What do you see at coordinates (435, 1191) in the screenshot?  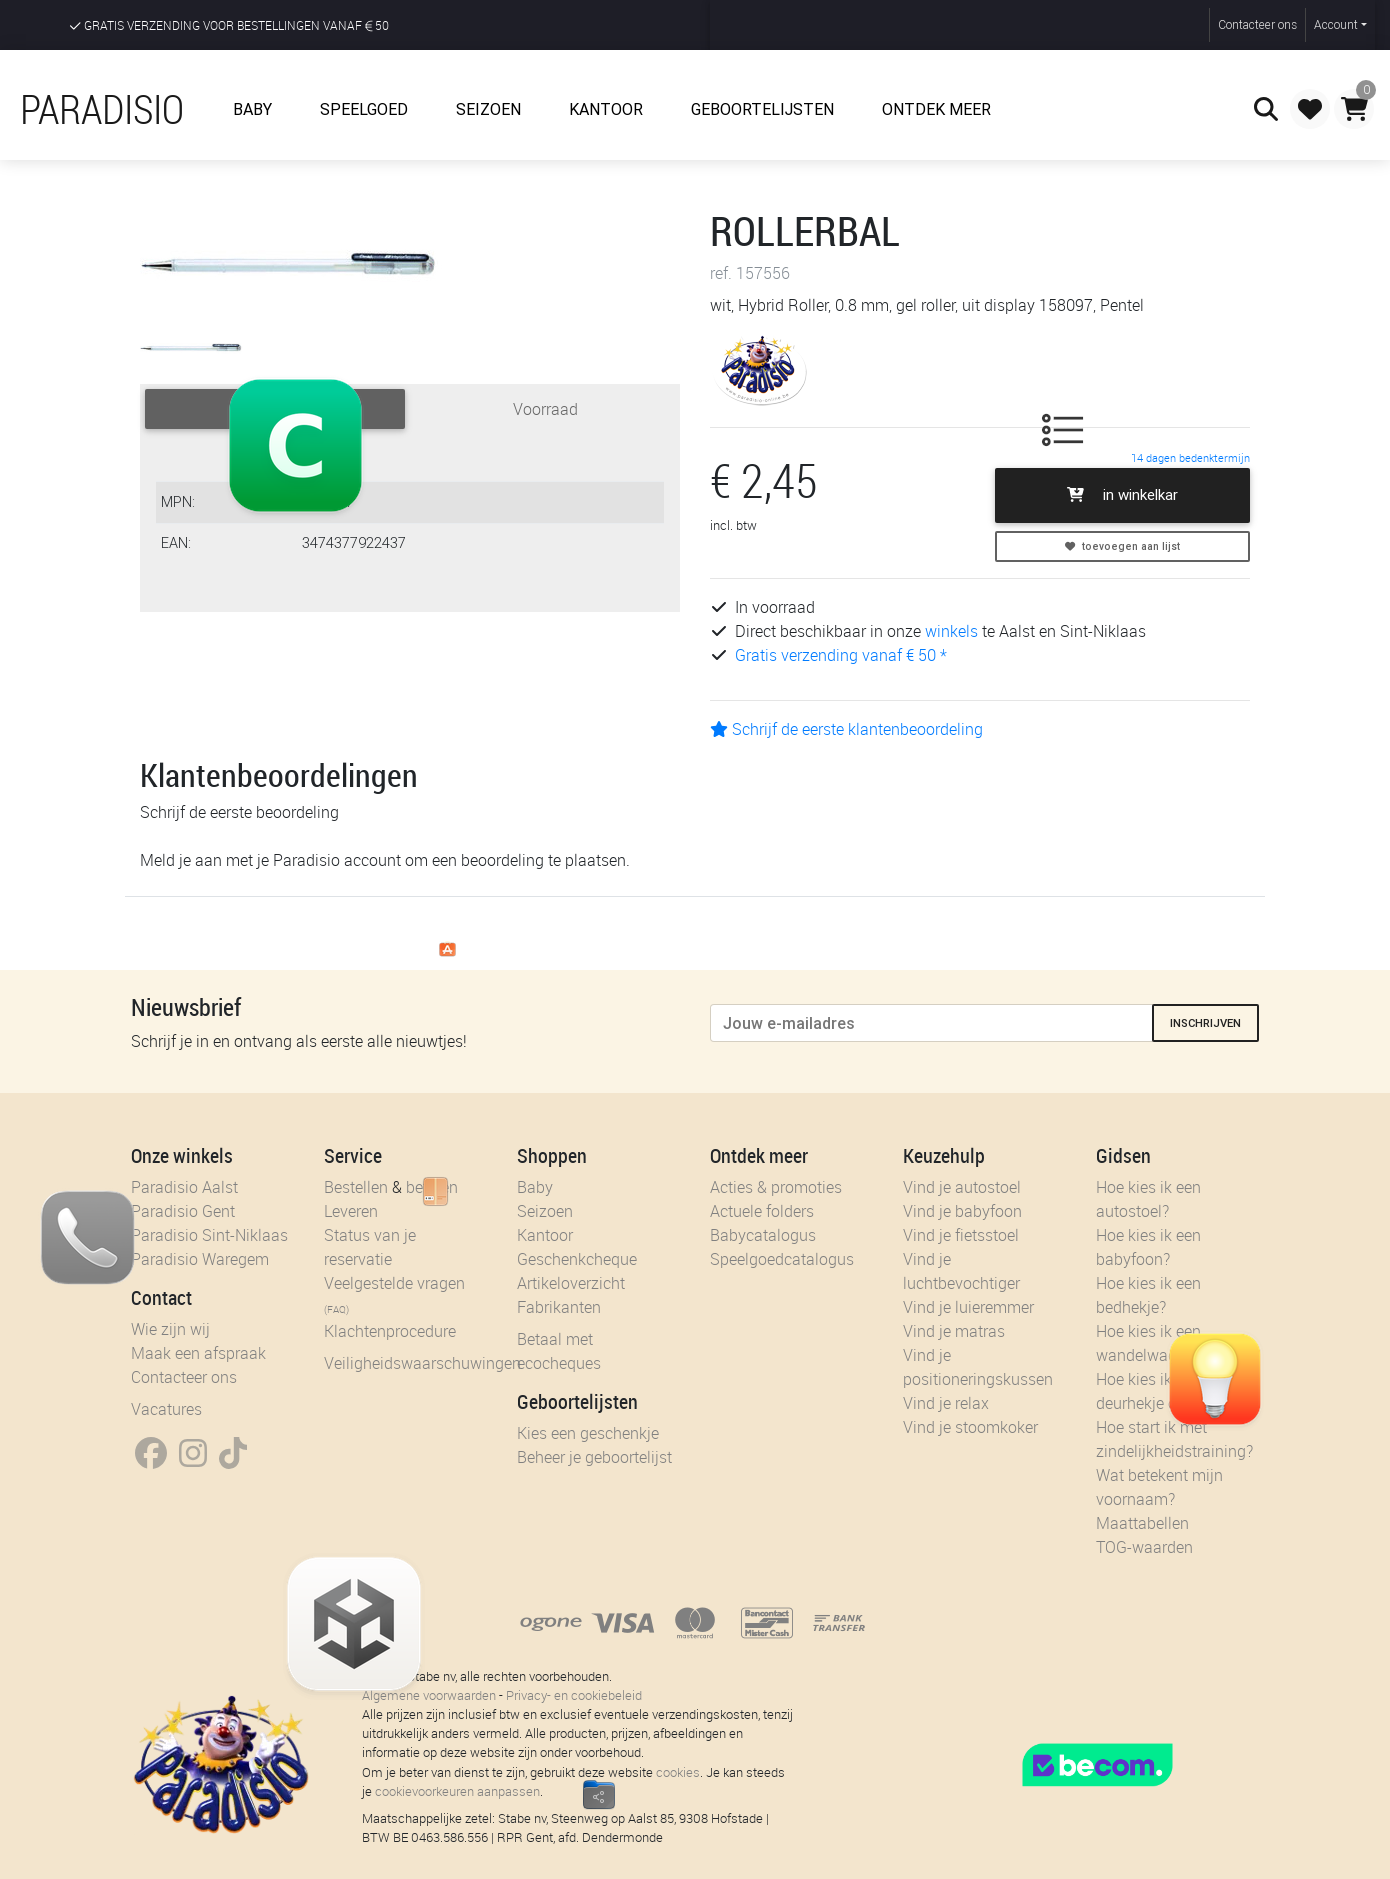 I see `a compressed or archived file` at bounding box center [435, 1191].